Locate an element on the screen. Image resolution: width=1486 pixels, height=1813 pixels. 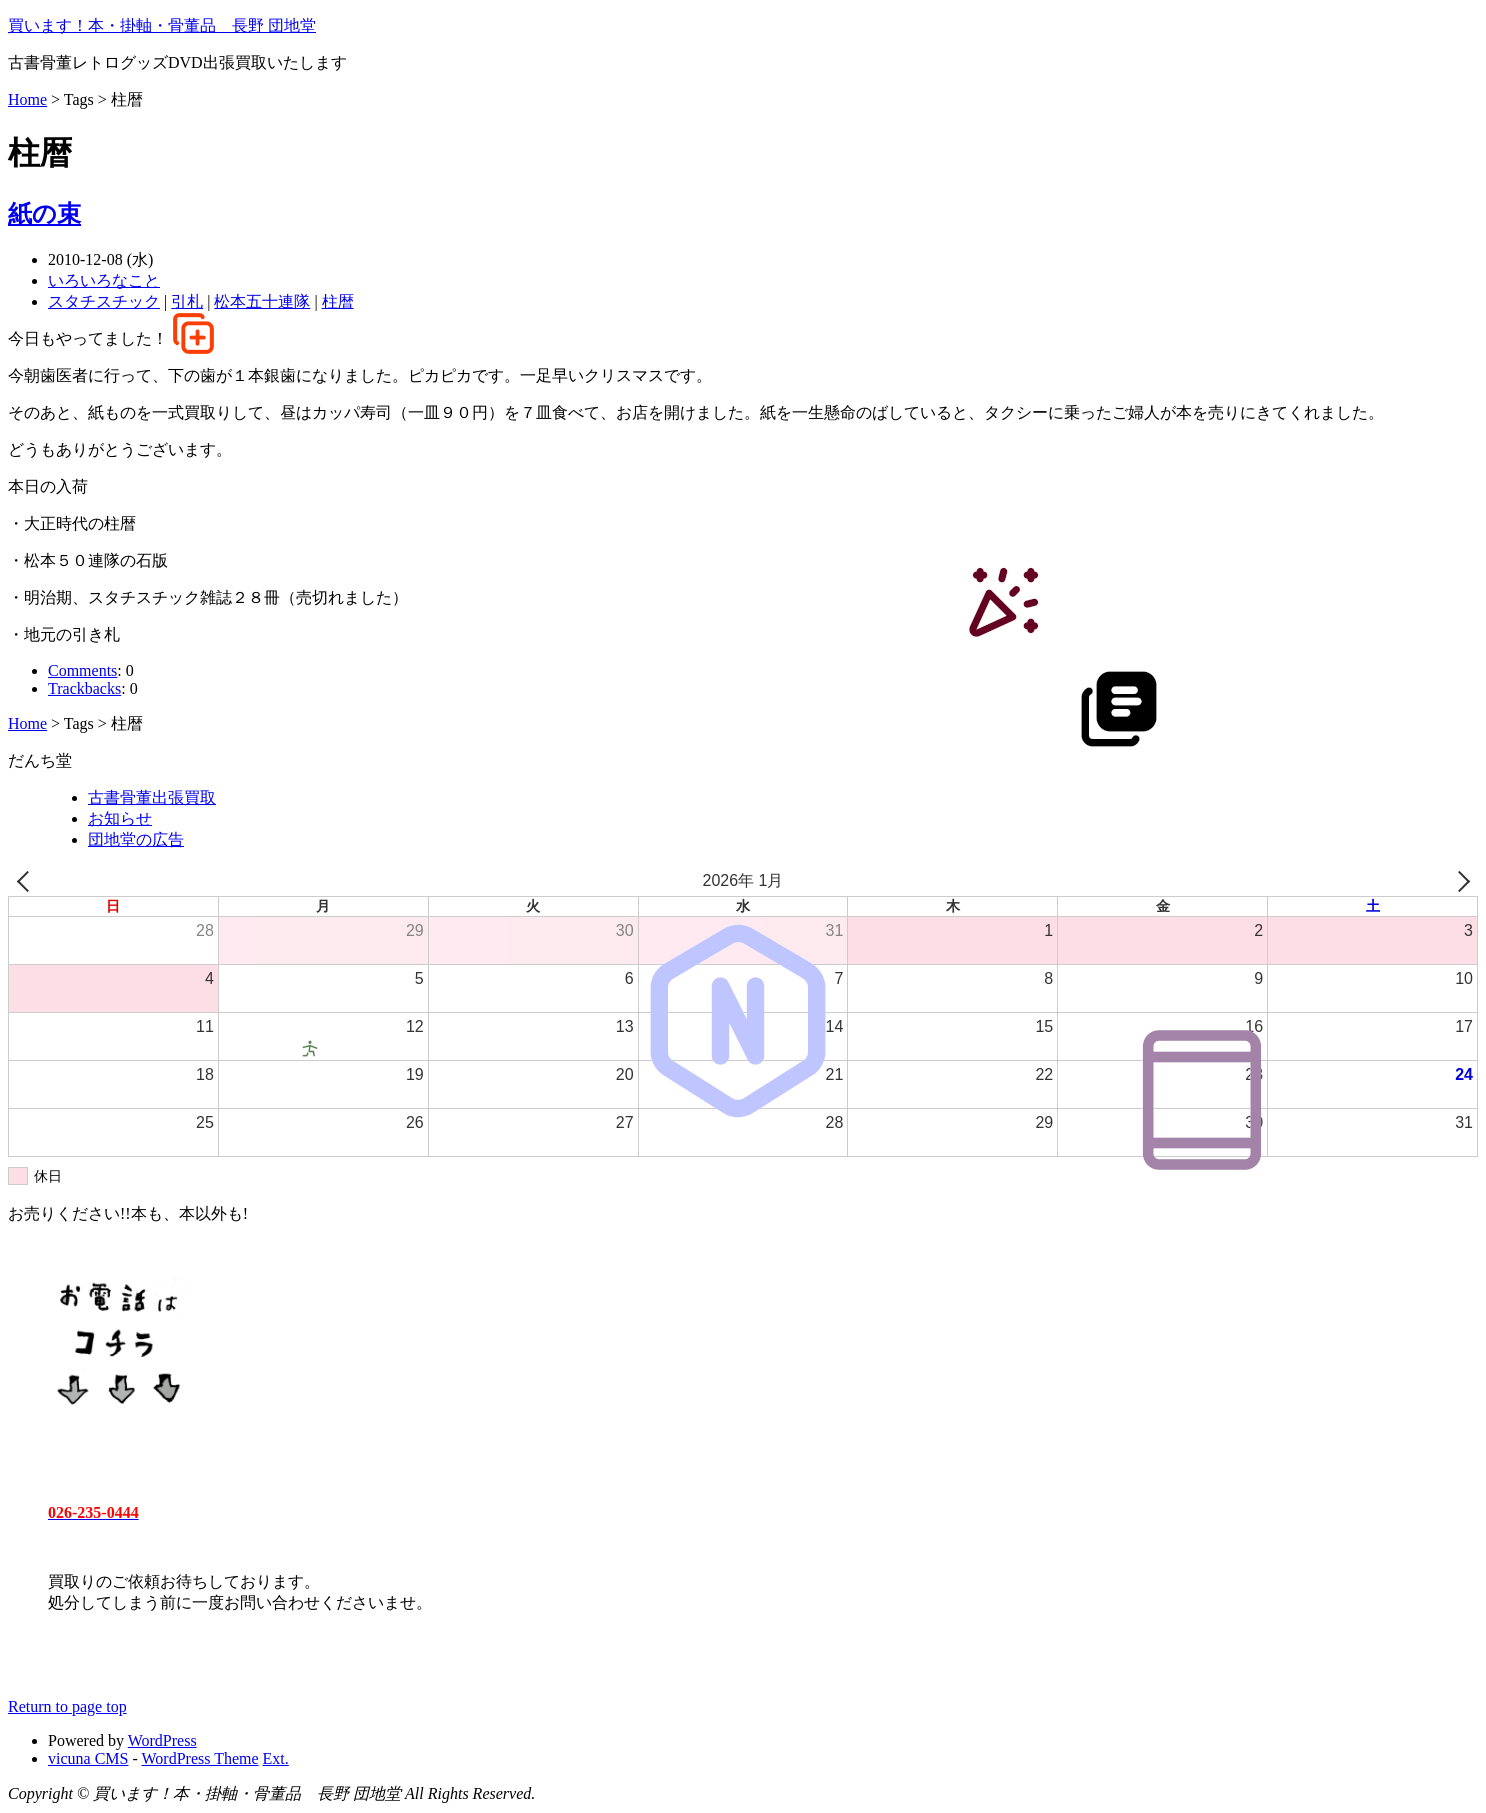
duplicate and add new item is located at coordinates (193, 333).